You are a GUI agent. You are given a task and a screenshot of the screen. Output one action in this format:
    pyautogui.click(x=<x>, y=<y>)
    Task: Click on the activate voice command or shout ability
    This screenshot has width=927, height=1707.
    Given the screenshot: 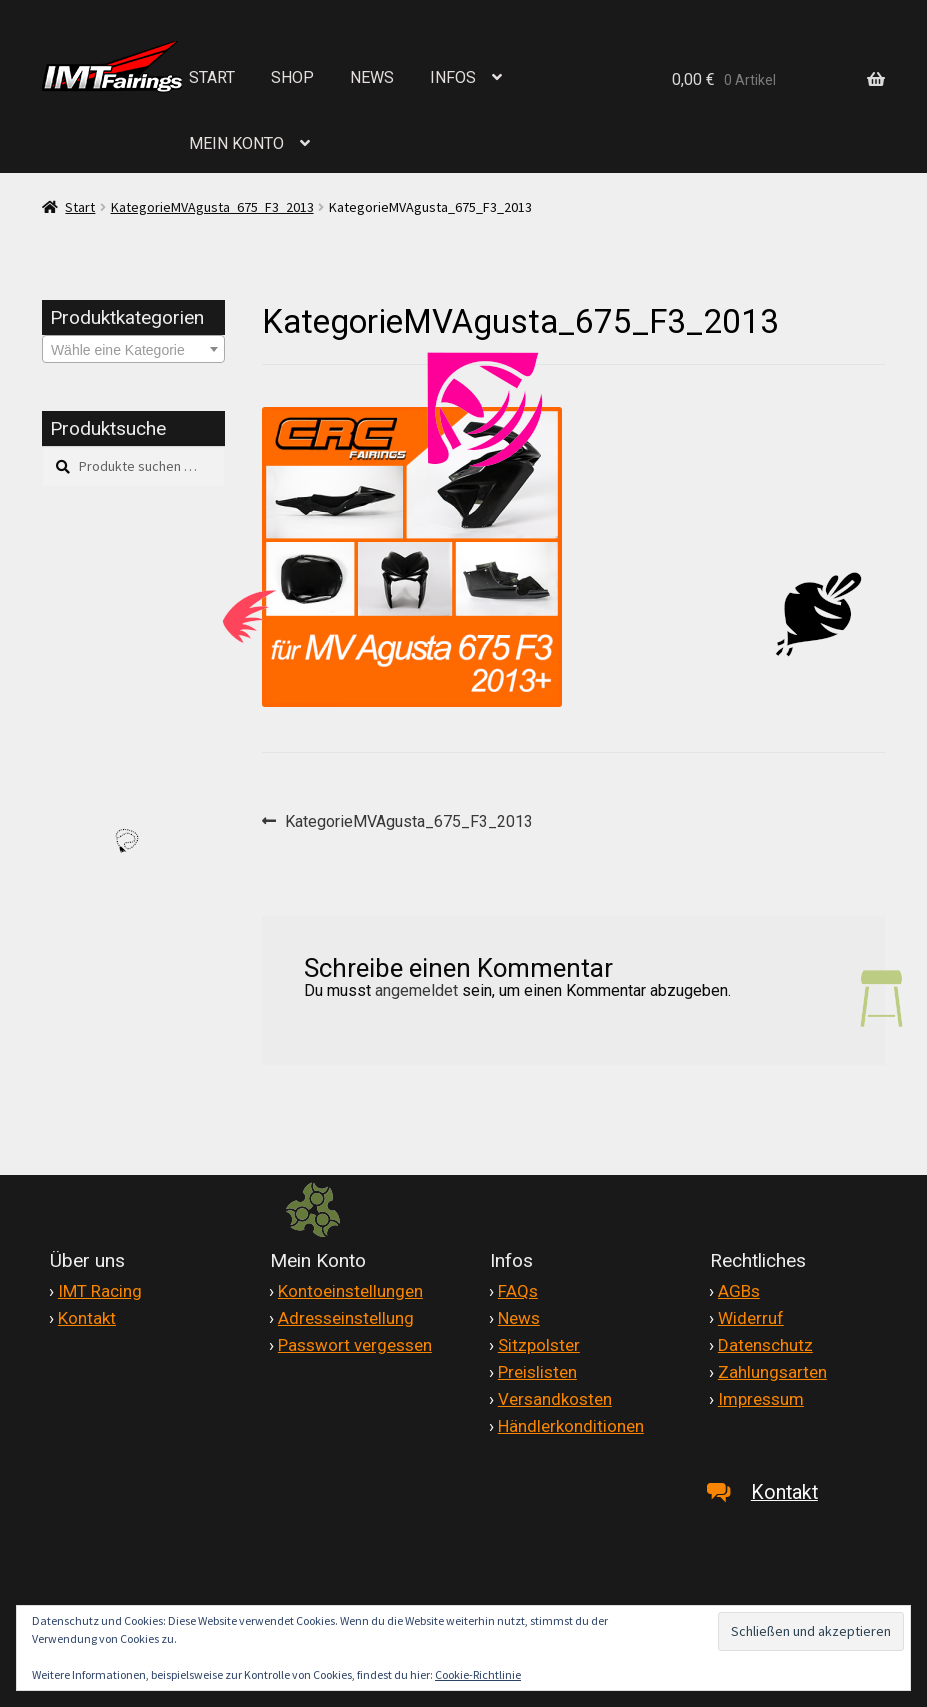 What is the action you would take?
    pyautogui.click(x=485, y=410)
    